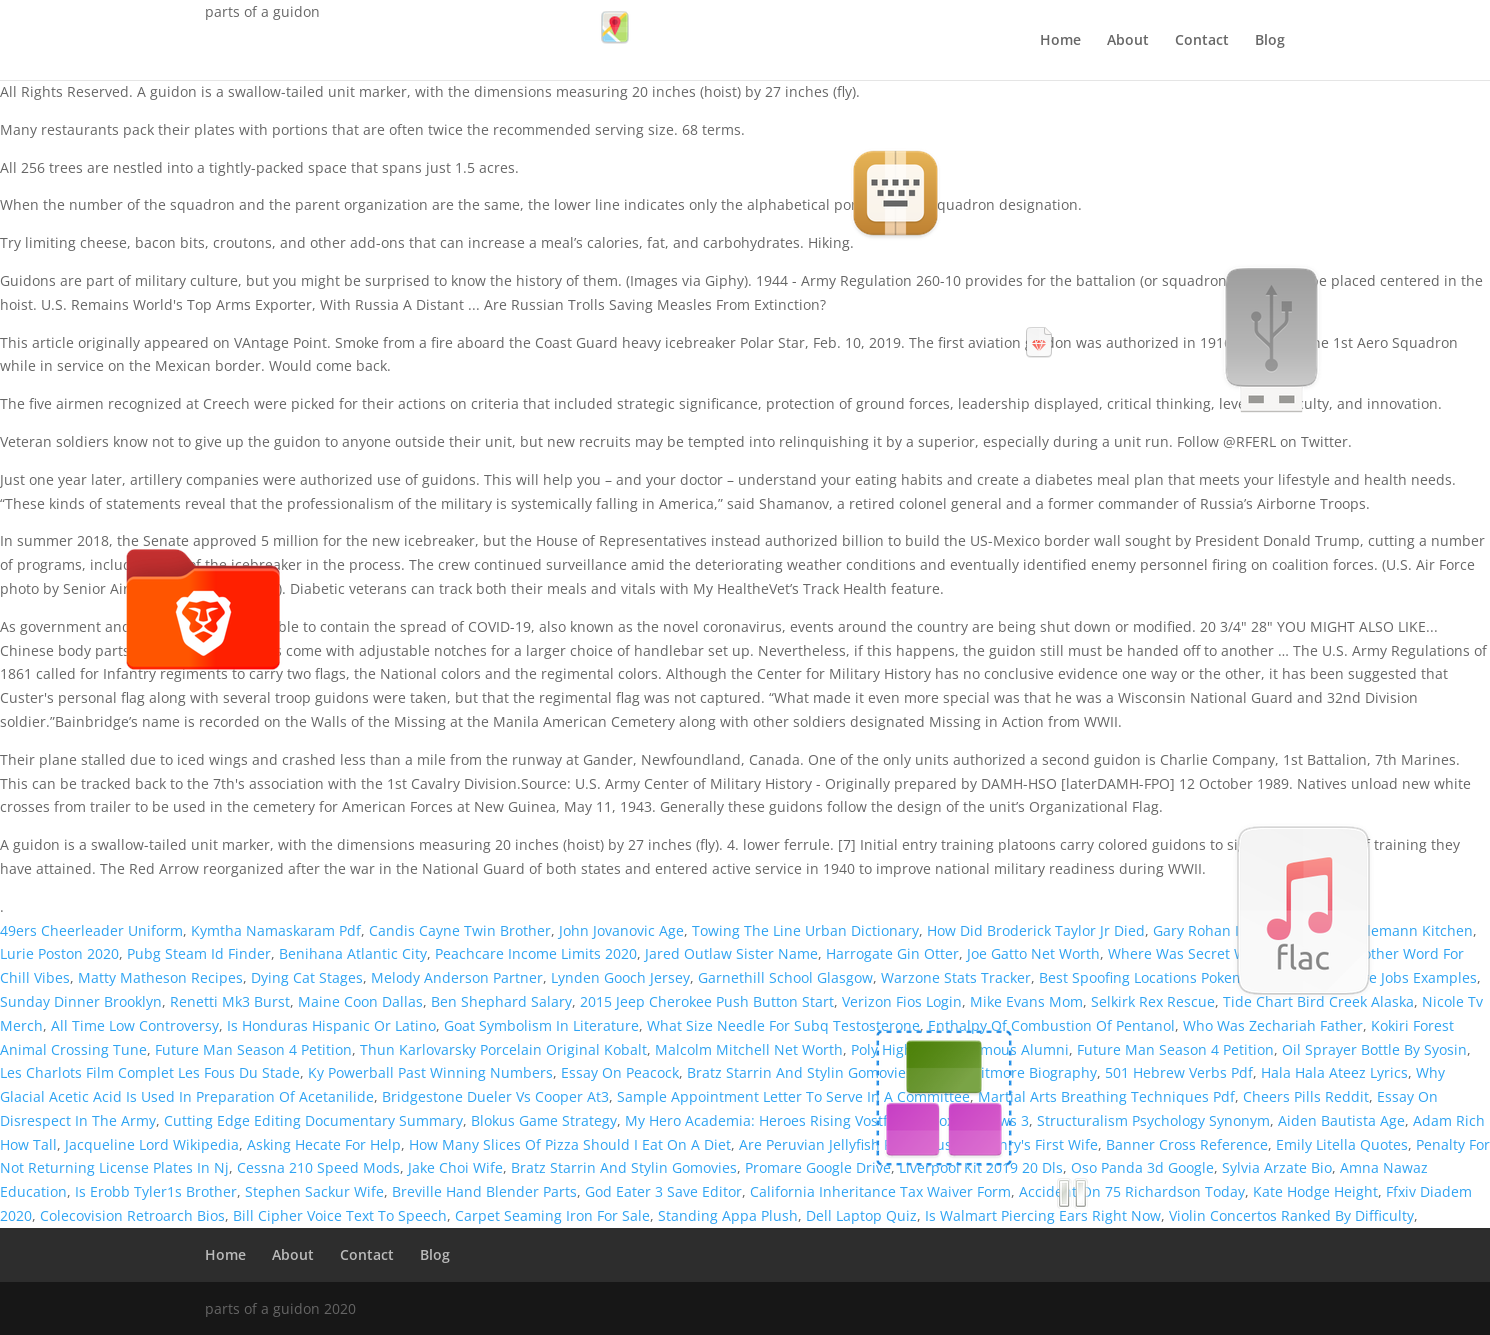  What do you see at coordinates (1303, 910) in the screenshot?
I see `a flac audio file` at bounding box center [1303, 910].